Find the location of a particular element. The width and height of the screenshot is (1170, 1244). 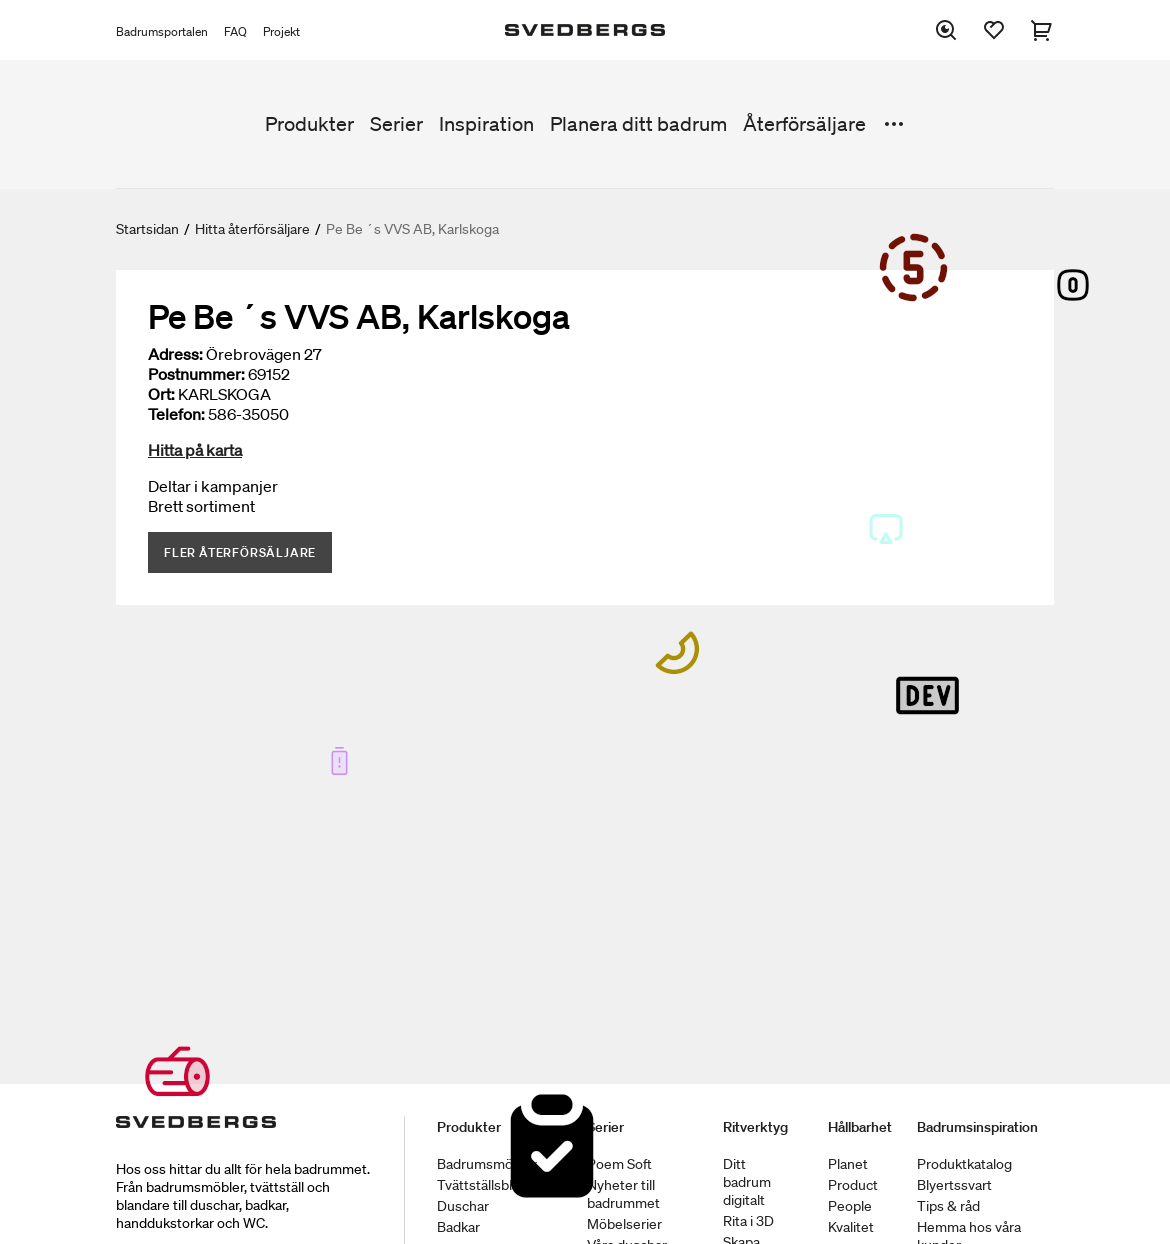

view activity log or history is located at coordinates (177, 1074).